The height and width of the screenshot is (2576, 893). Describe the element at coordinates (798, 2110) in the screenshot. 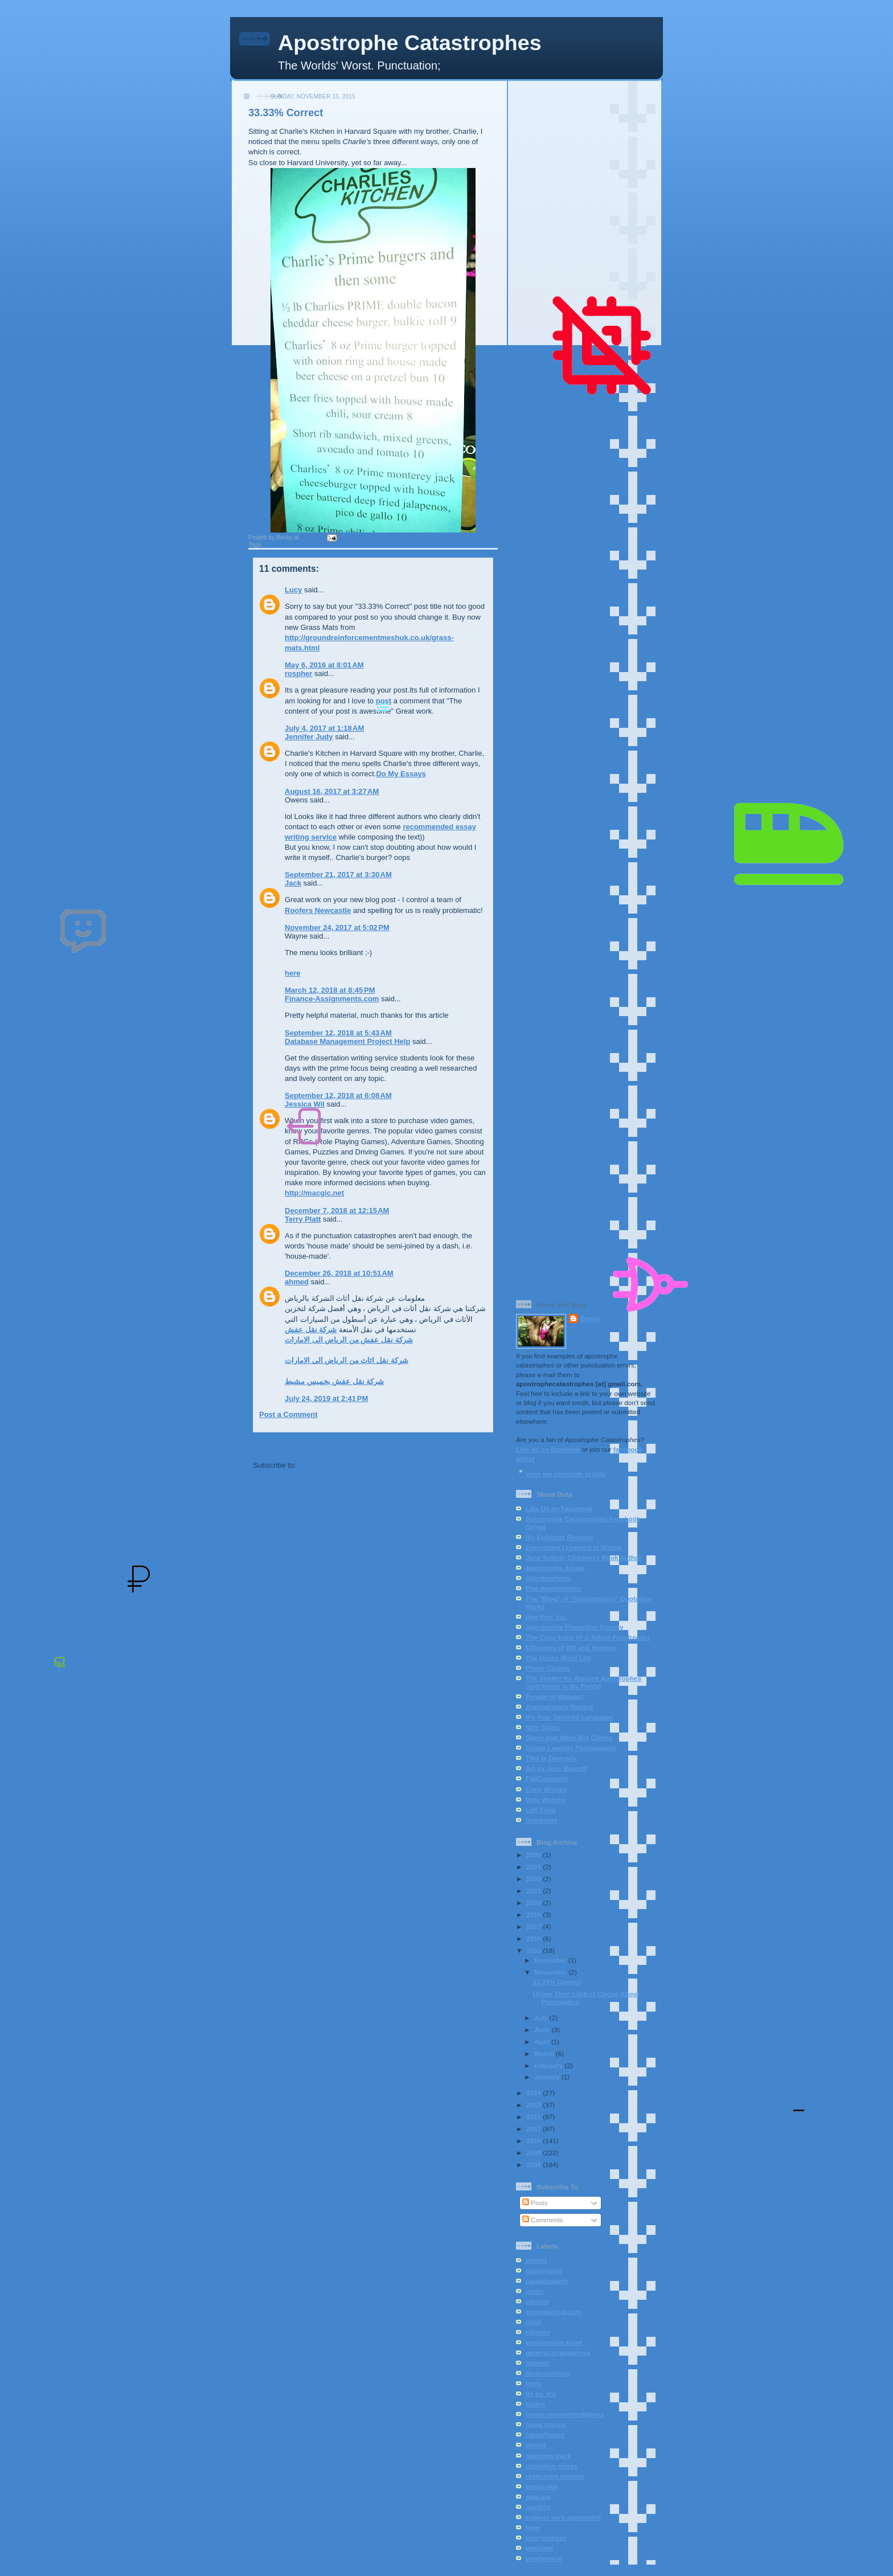

I see `remove an item from a list` at that location.